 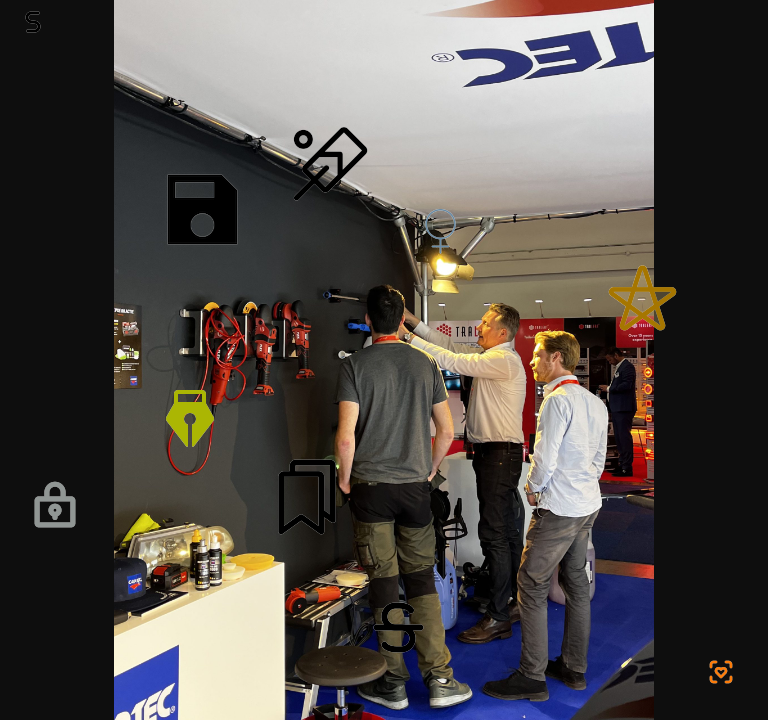 I want to click on select female gender option, so click(x=440, y=230).